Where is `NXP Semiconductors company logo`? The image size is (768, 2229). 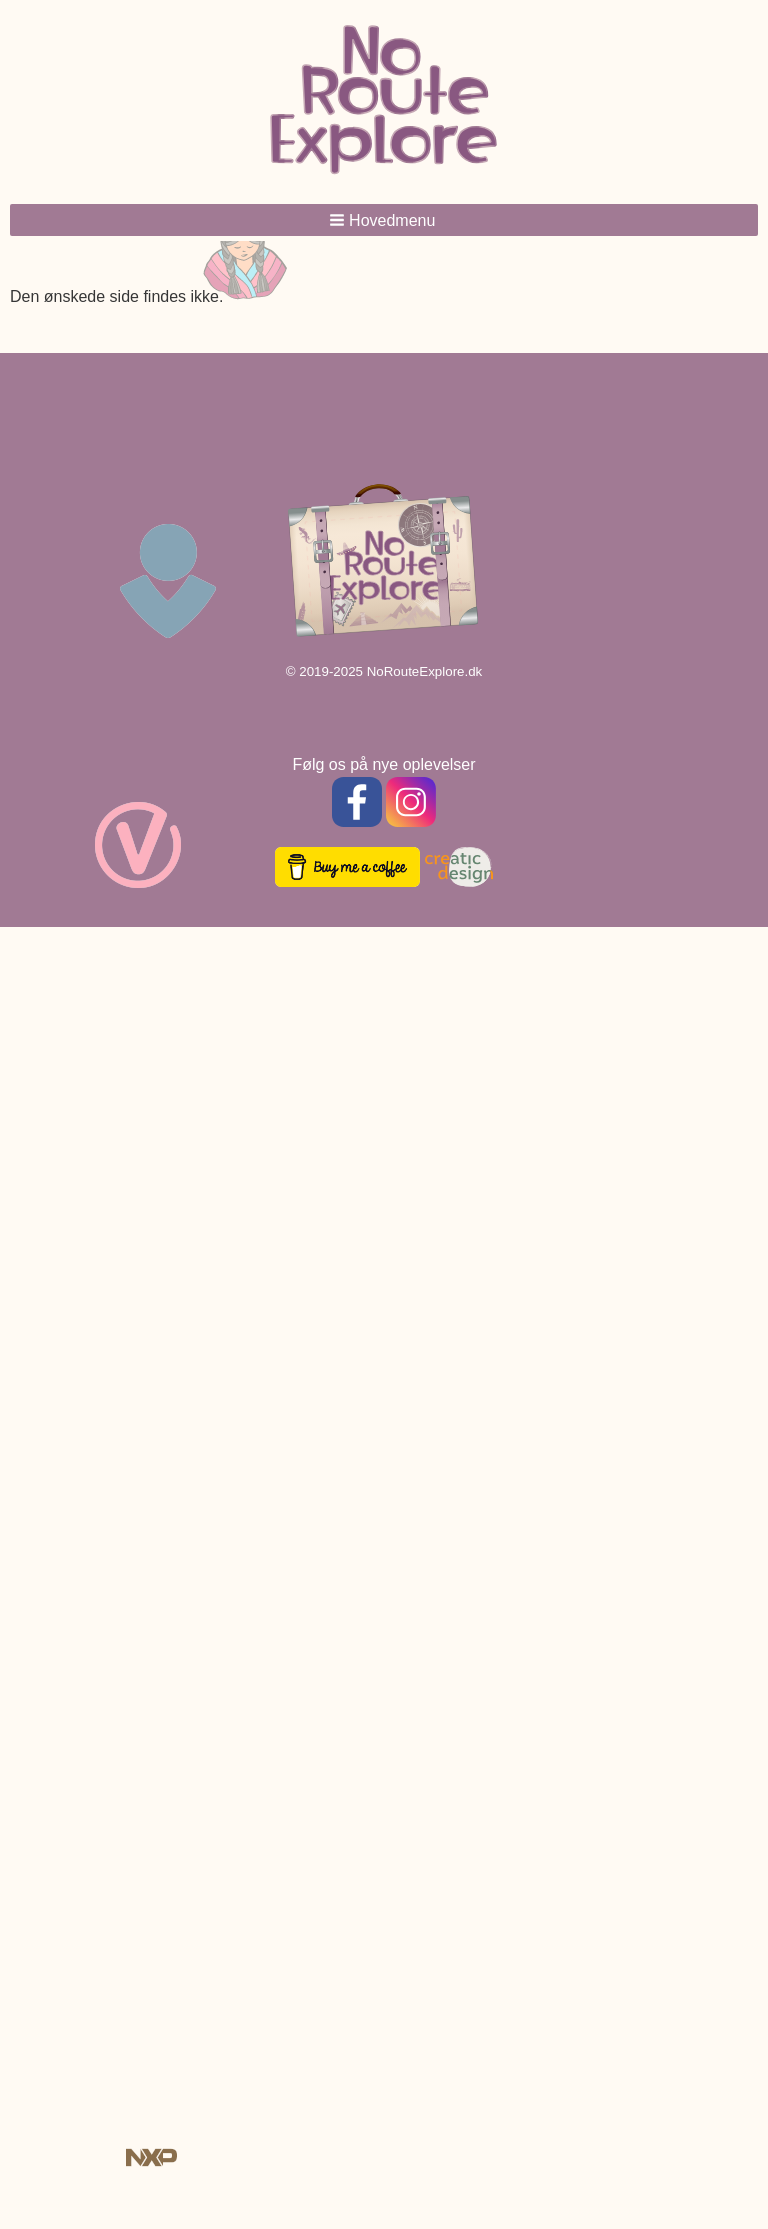
NXP Semiconductors company logo is located at coordinates (151, 2157).